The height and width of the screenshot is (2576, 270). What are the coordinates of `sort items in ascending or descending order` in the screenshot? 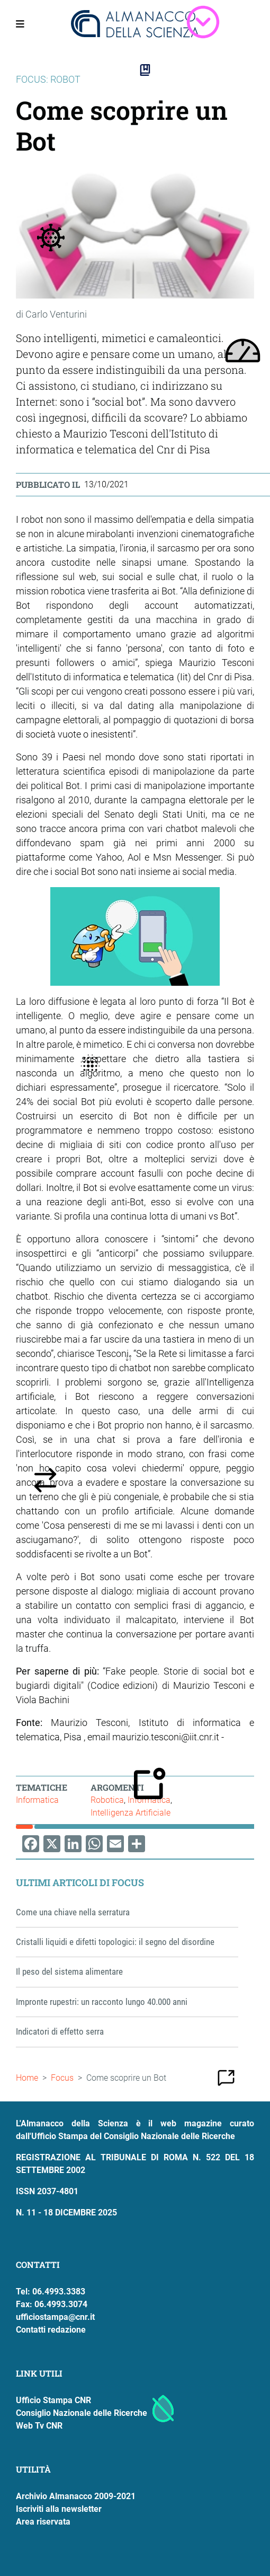 It's located at (129, 1358).